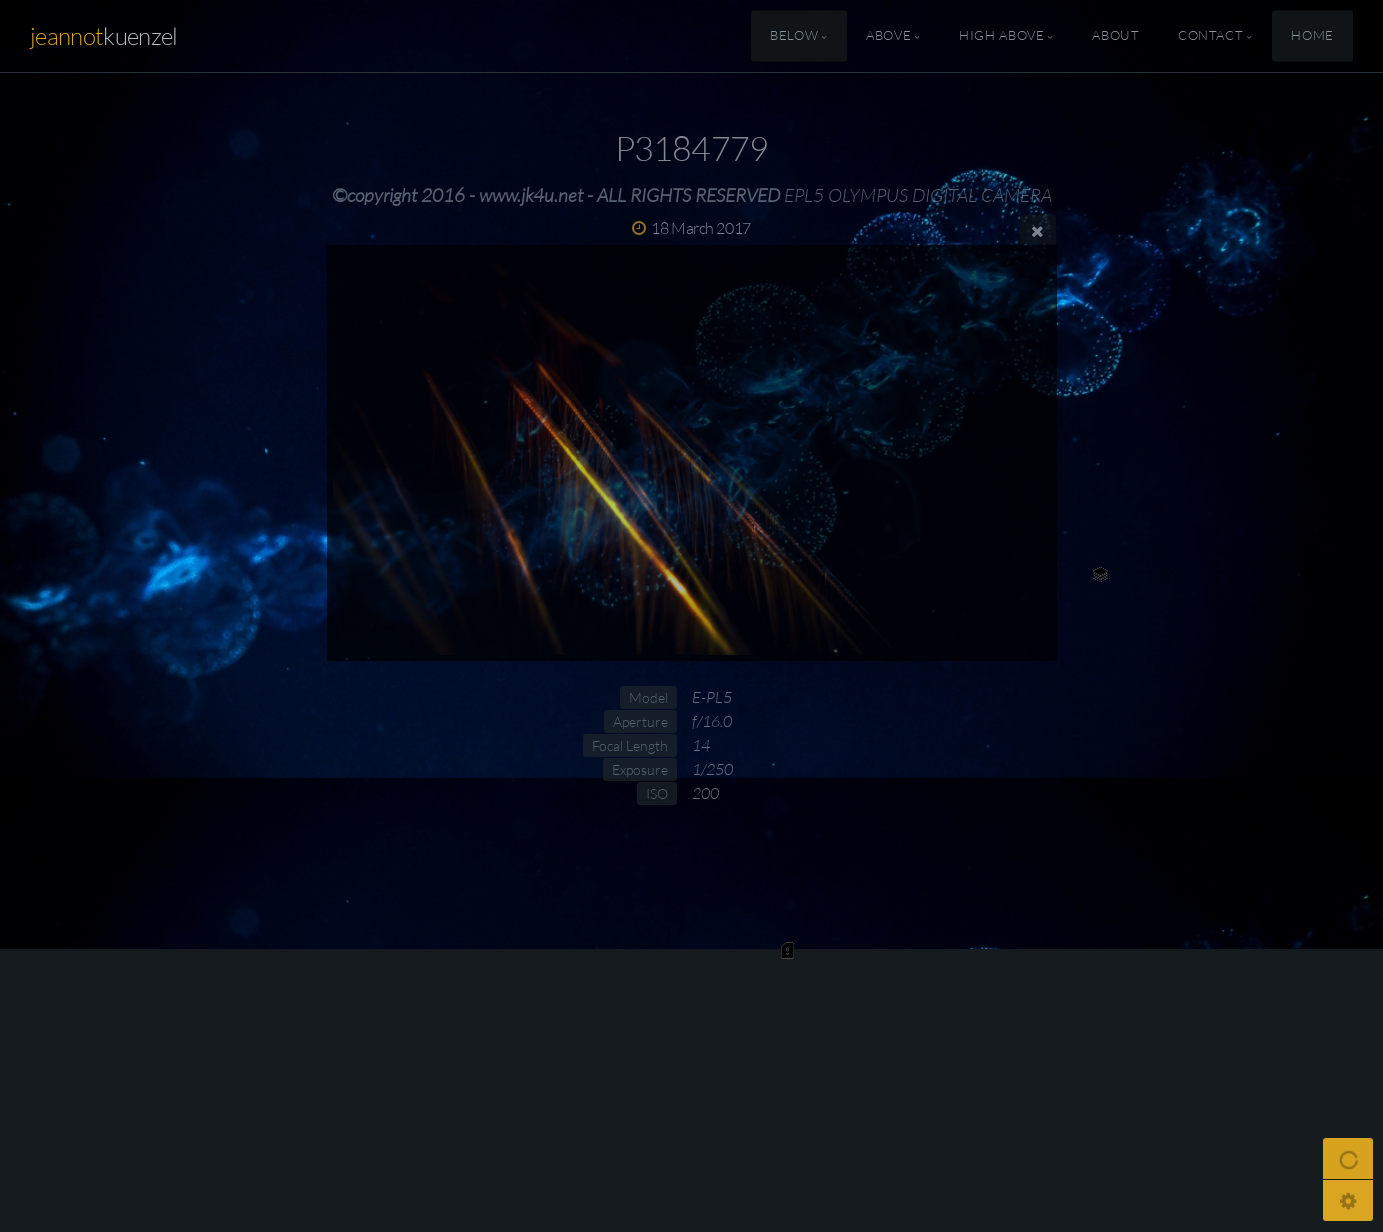 The image size is (1383, 1232). What do you see at coordinates (1100, 574) in the screenshot?
I see `view layers or stacked content` at bounding box center [1100, 574].